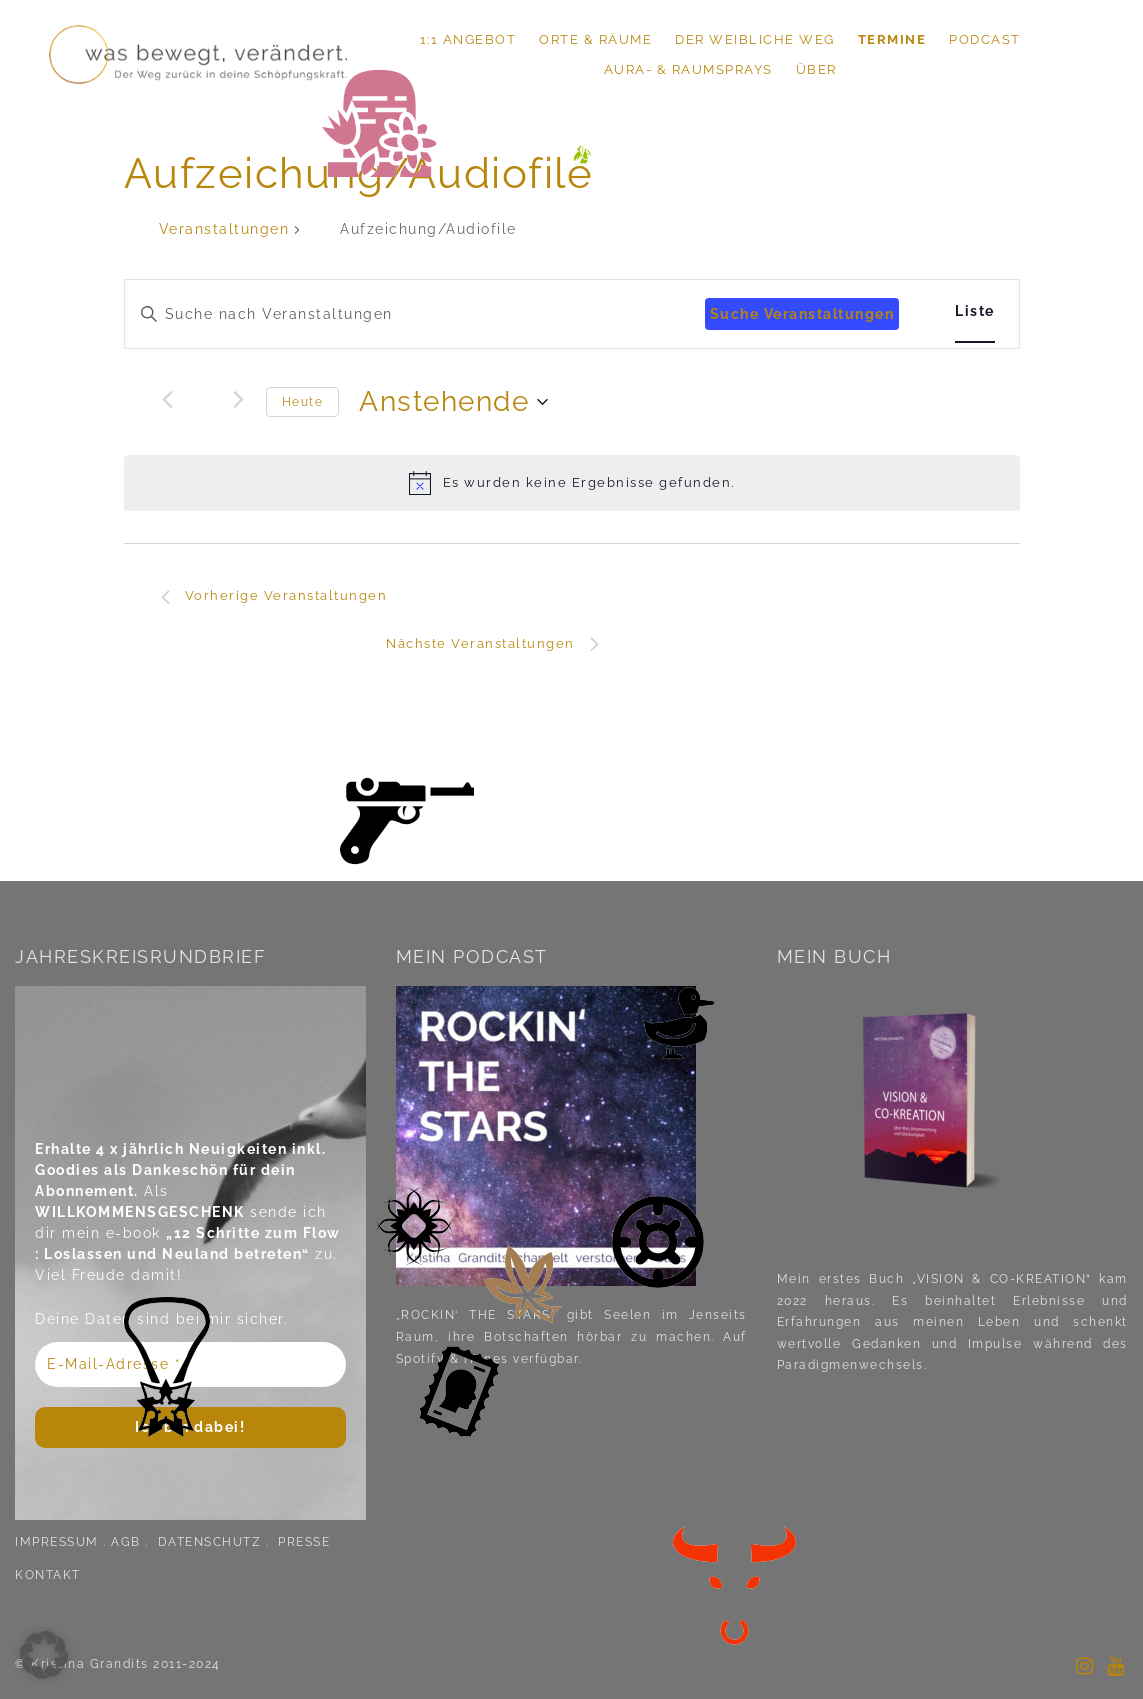  I want to click on decorative design element or divider, so click(414, 1226).